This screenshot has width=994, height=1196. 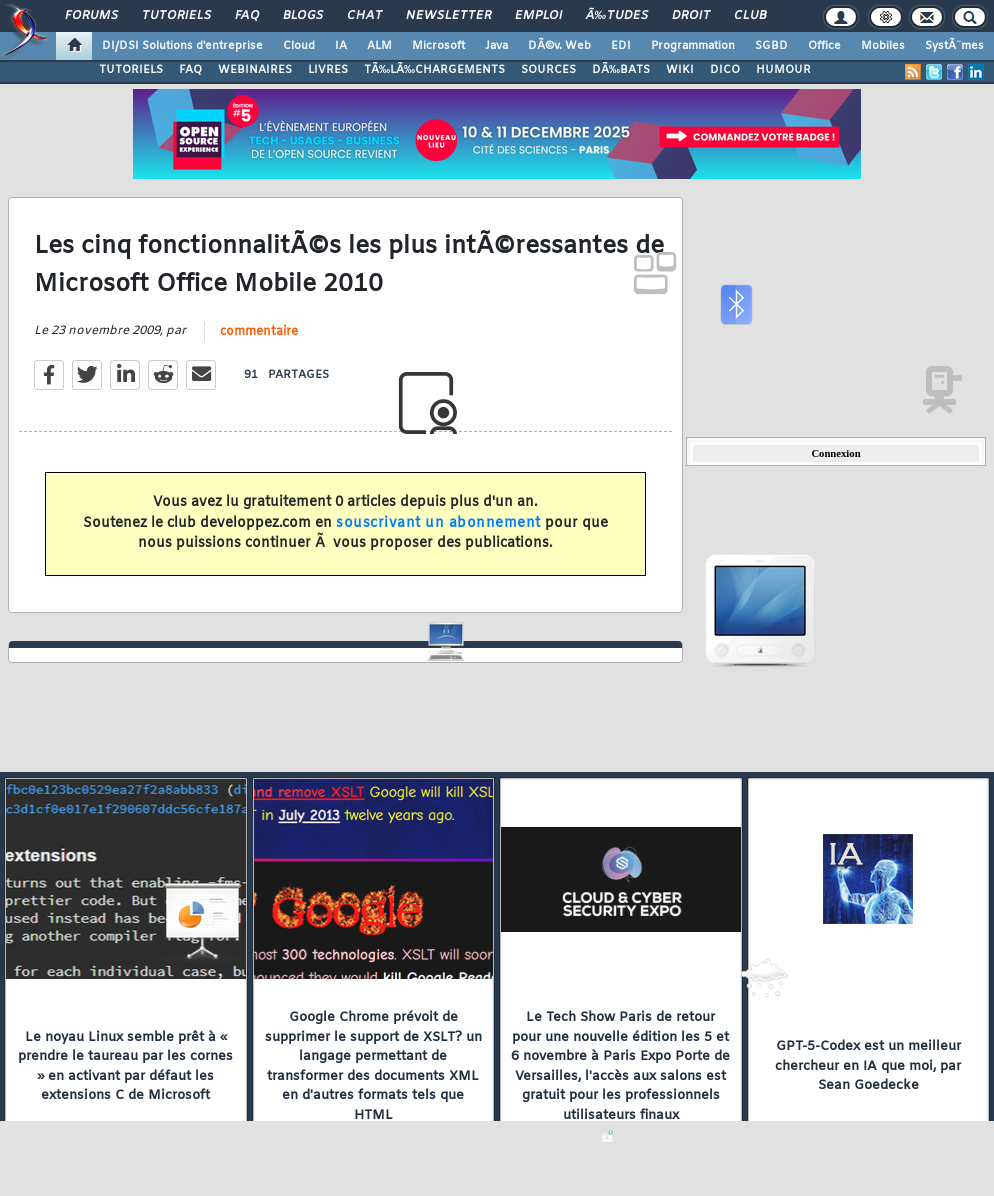 What do you see at coordinates (944, 390) in the screenshot?
I see `configure network proxy settings` at bounding box center [944, 390].